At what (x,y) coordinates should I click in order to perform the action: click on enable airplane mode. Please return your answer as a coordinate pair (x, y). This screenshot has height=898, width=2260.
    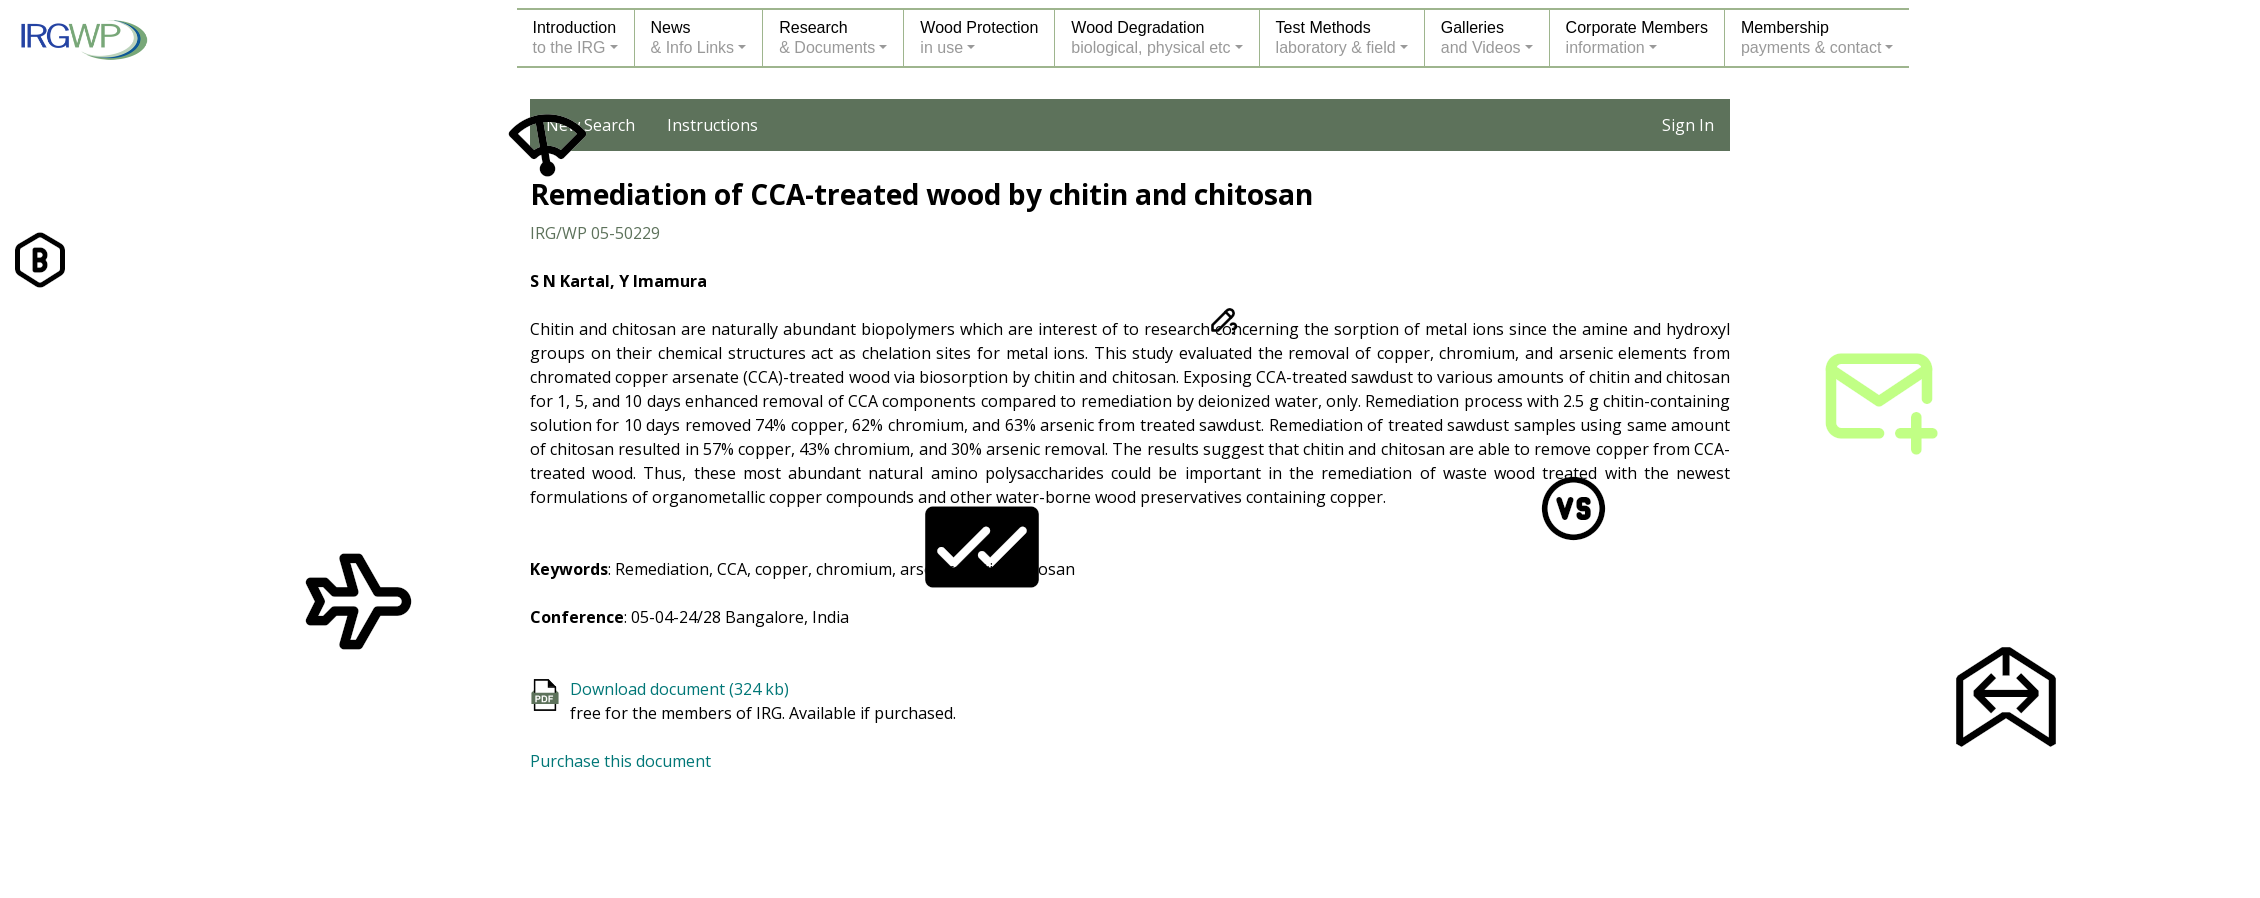
    Looking at the image, I should click on (358, 601).